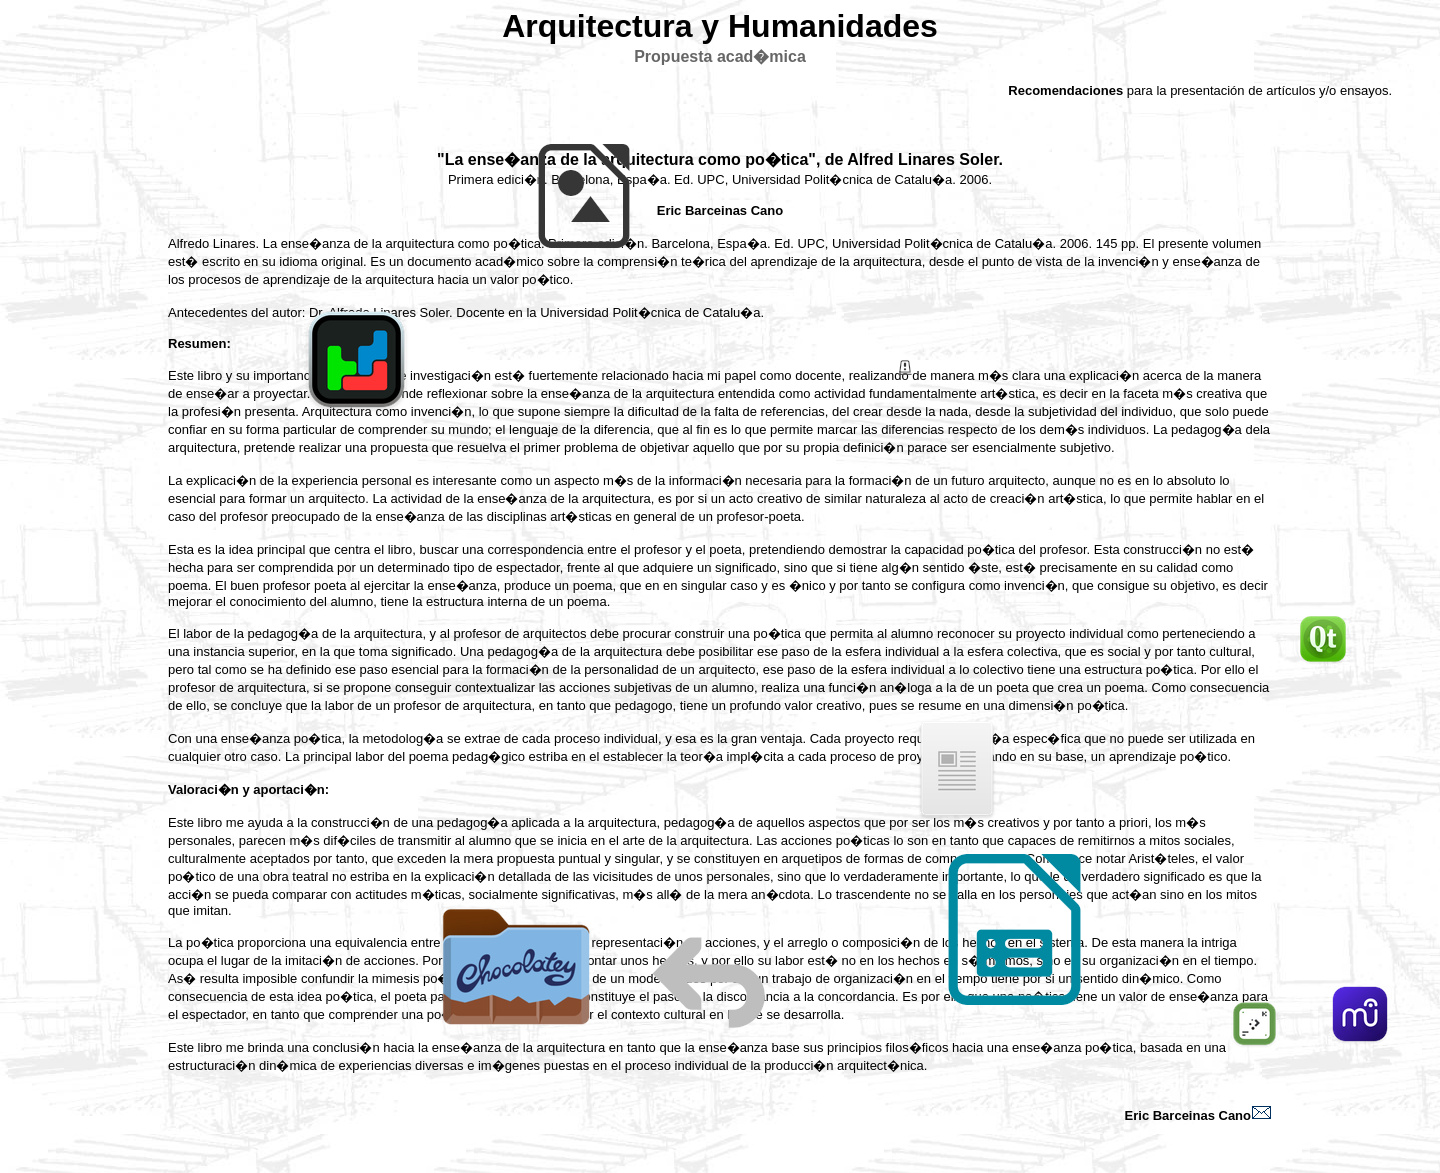  I want to click on undo the last action, so click(710, 982).